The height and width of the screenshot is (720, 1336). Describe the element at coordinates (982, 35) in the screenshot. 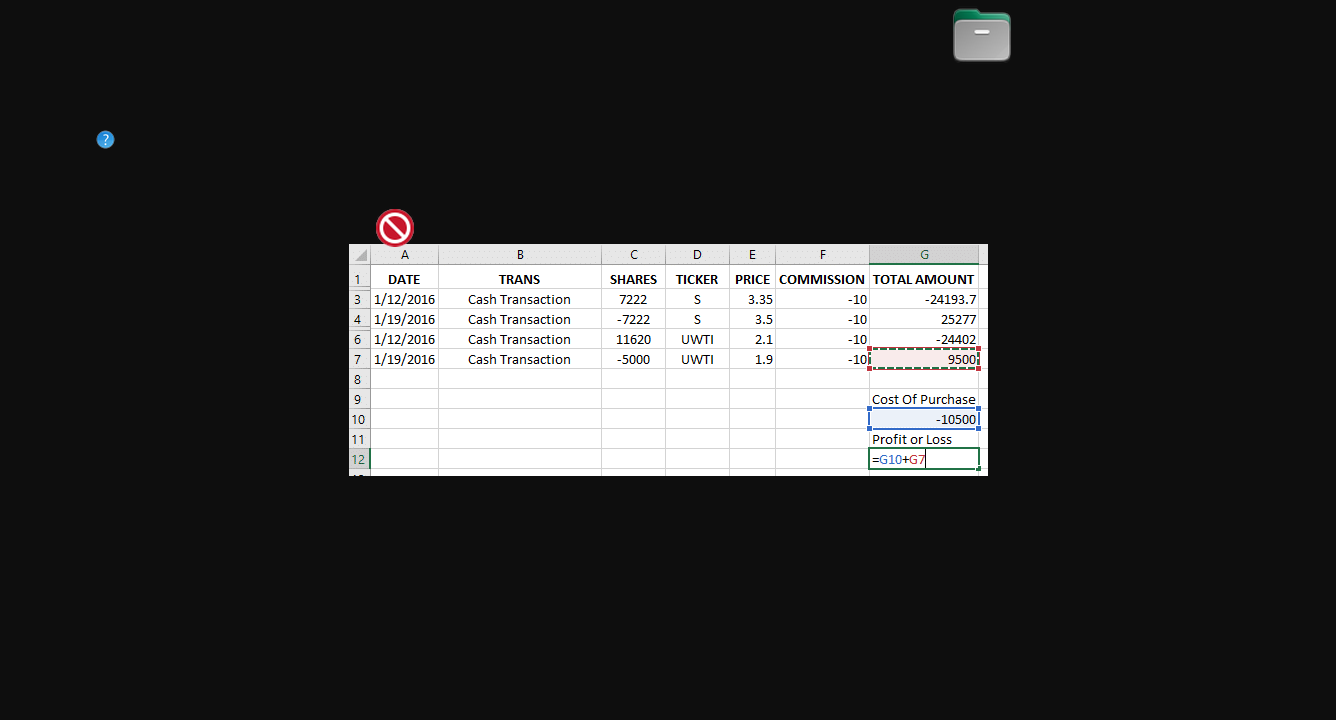

I see `open the file manager` at that location.